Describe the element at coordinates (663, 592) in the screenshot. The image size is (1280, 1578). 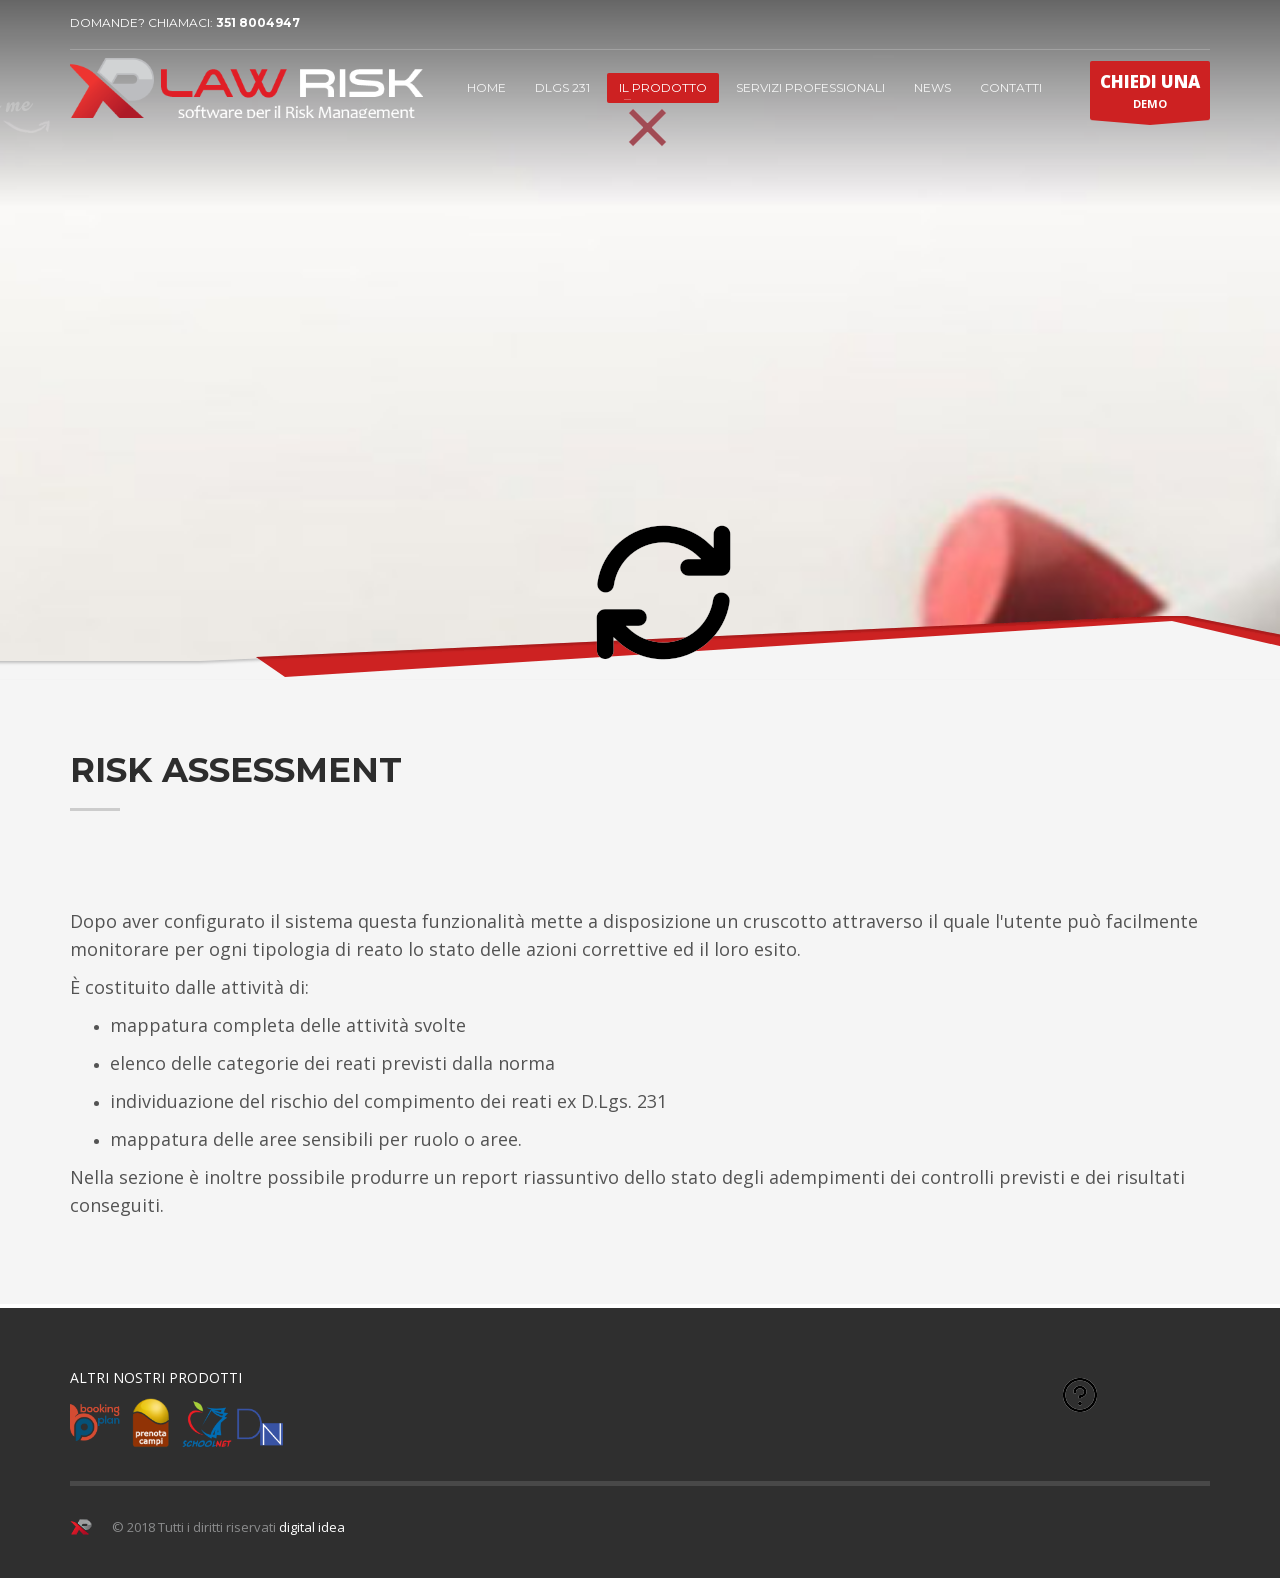
I see `sync data across devices` at that location.